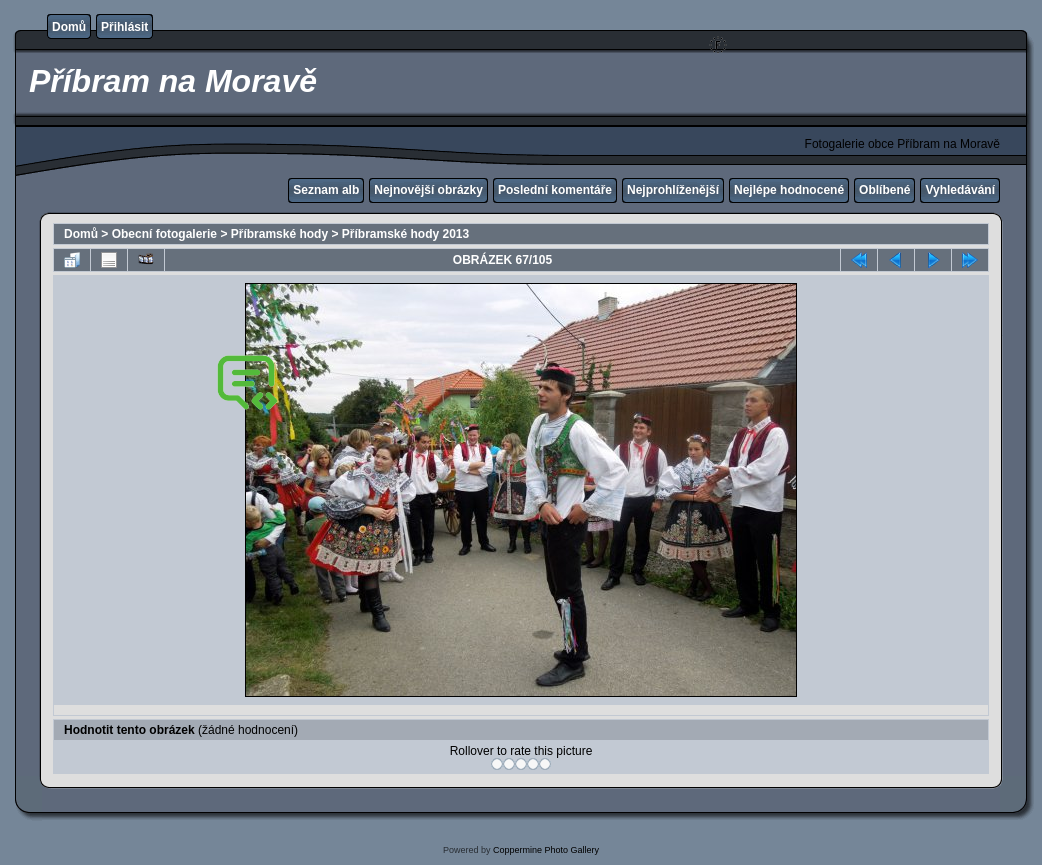  Describe the element at coordinates (718, 45) in the screenshot. I see `indicates a draft or pending Facebook connection` at that location.